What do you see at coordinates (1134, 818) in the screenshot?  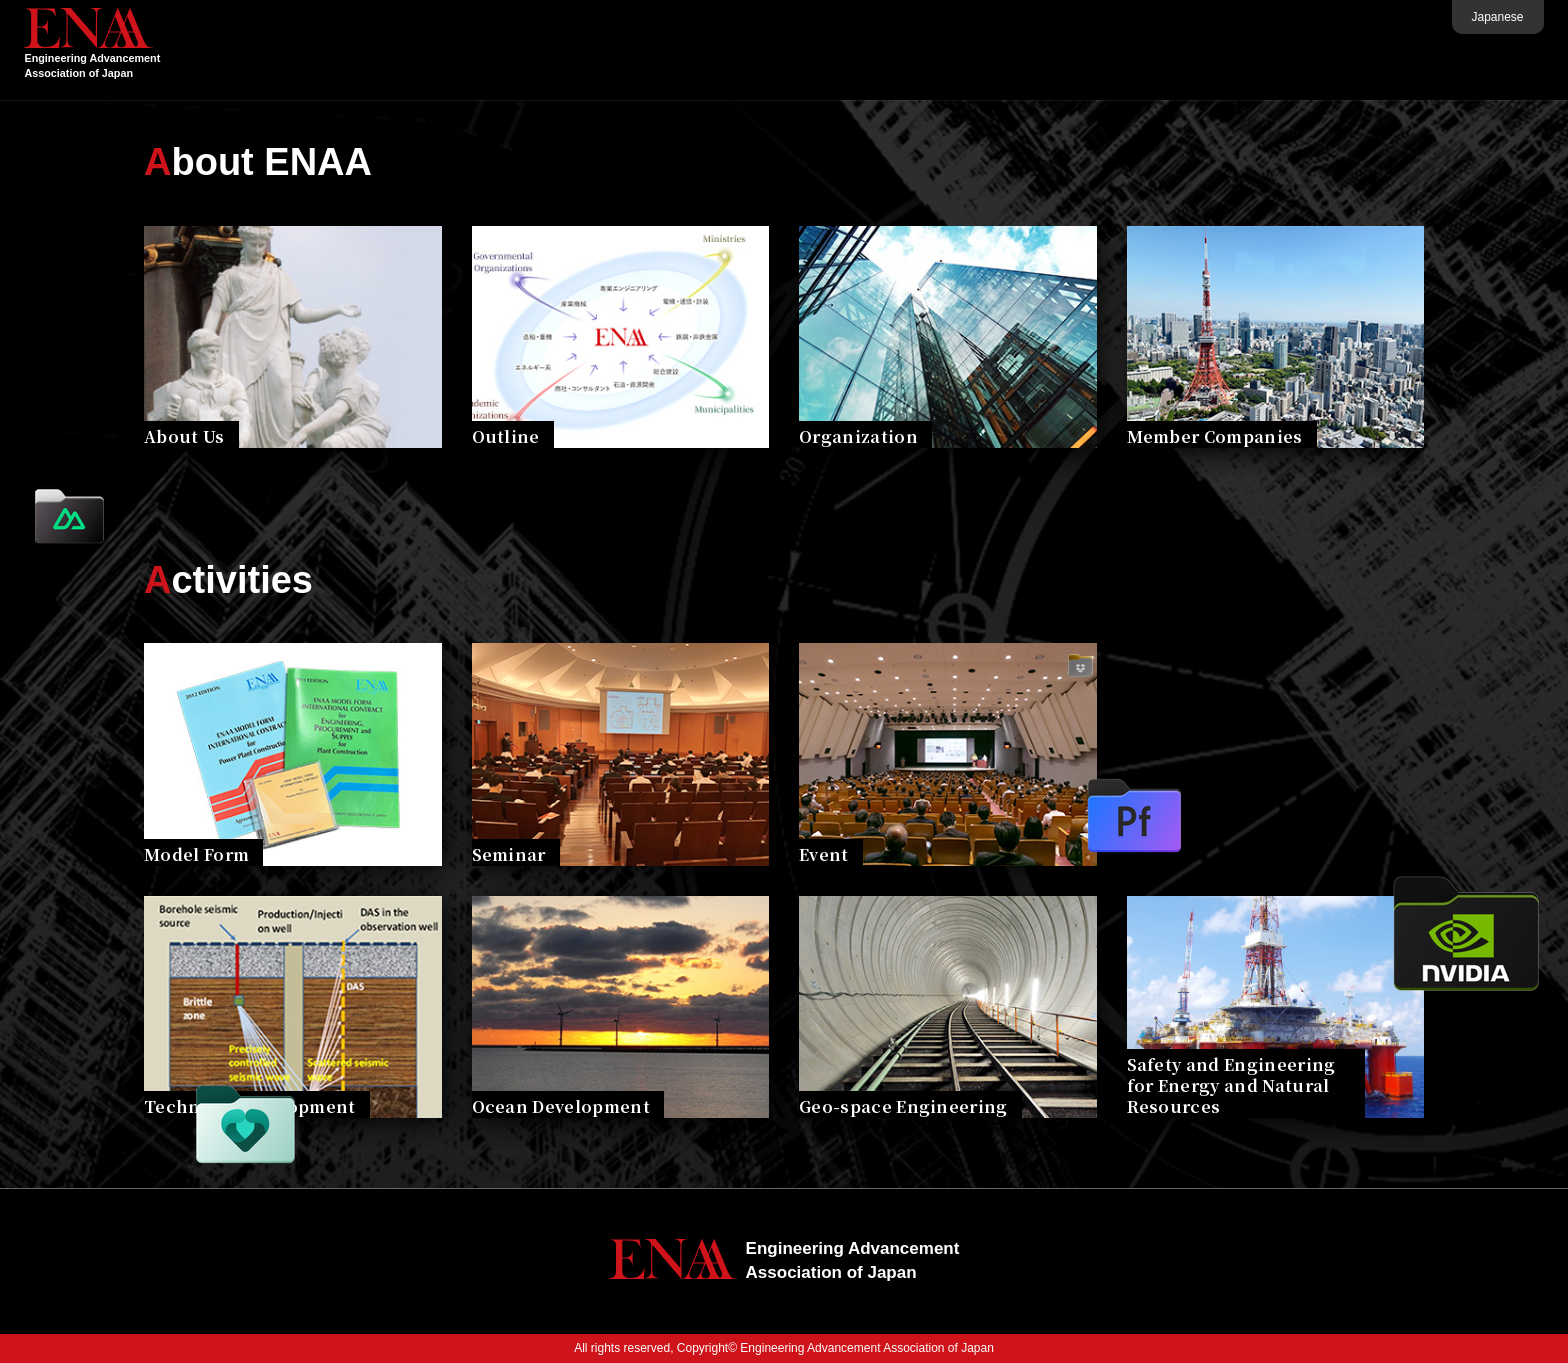 I see `open Adobe Portfolio project folder` at bounding box center [1134, 818].